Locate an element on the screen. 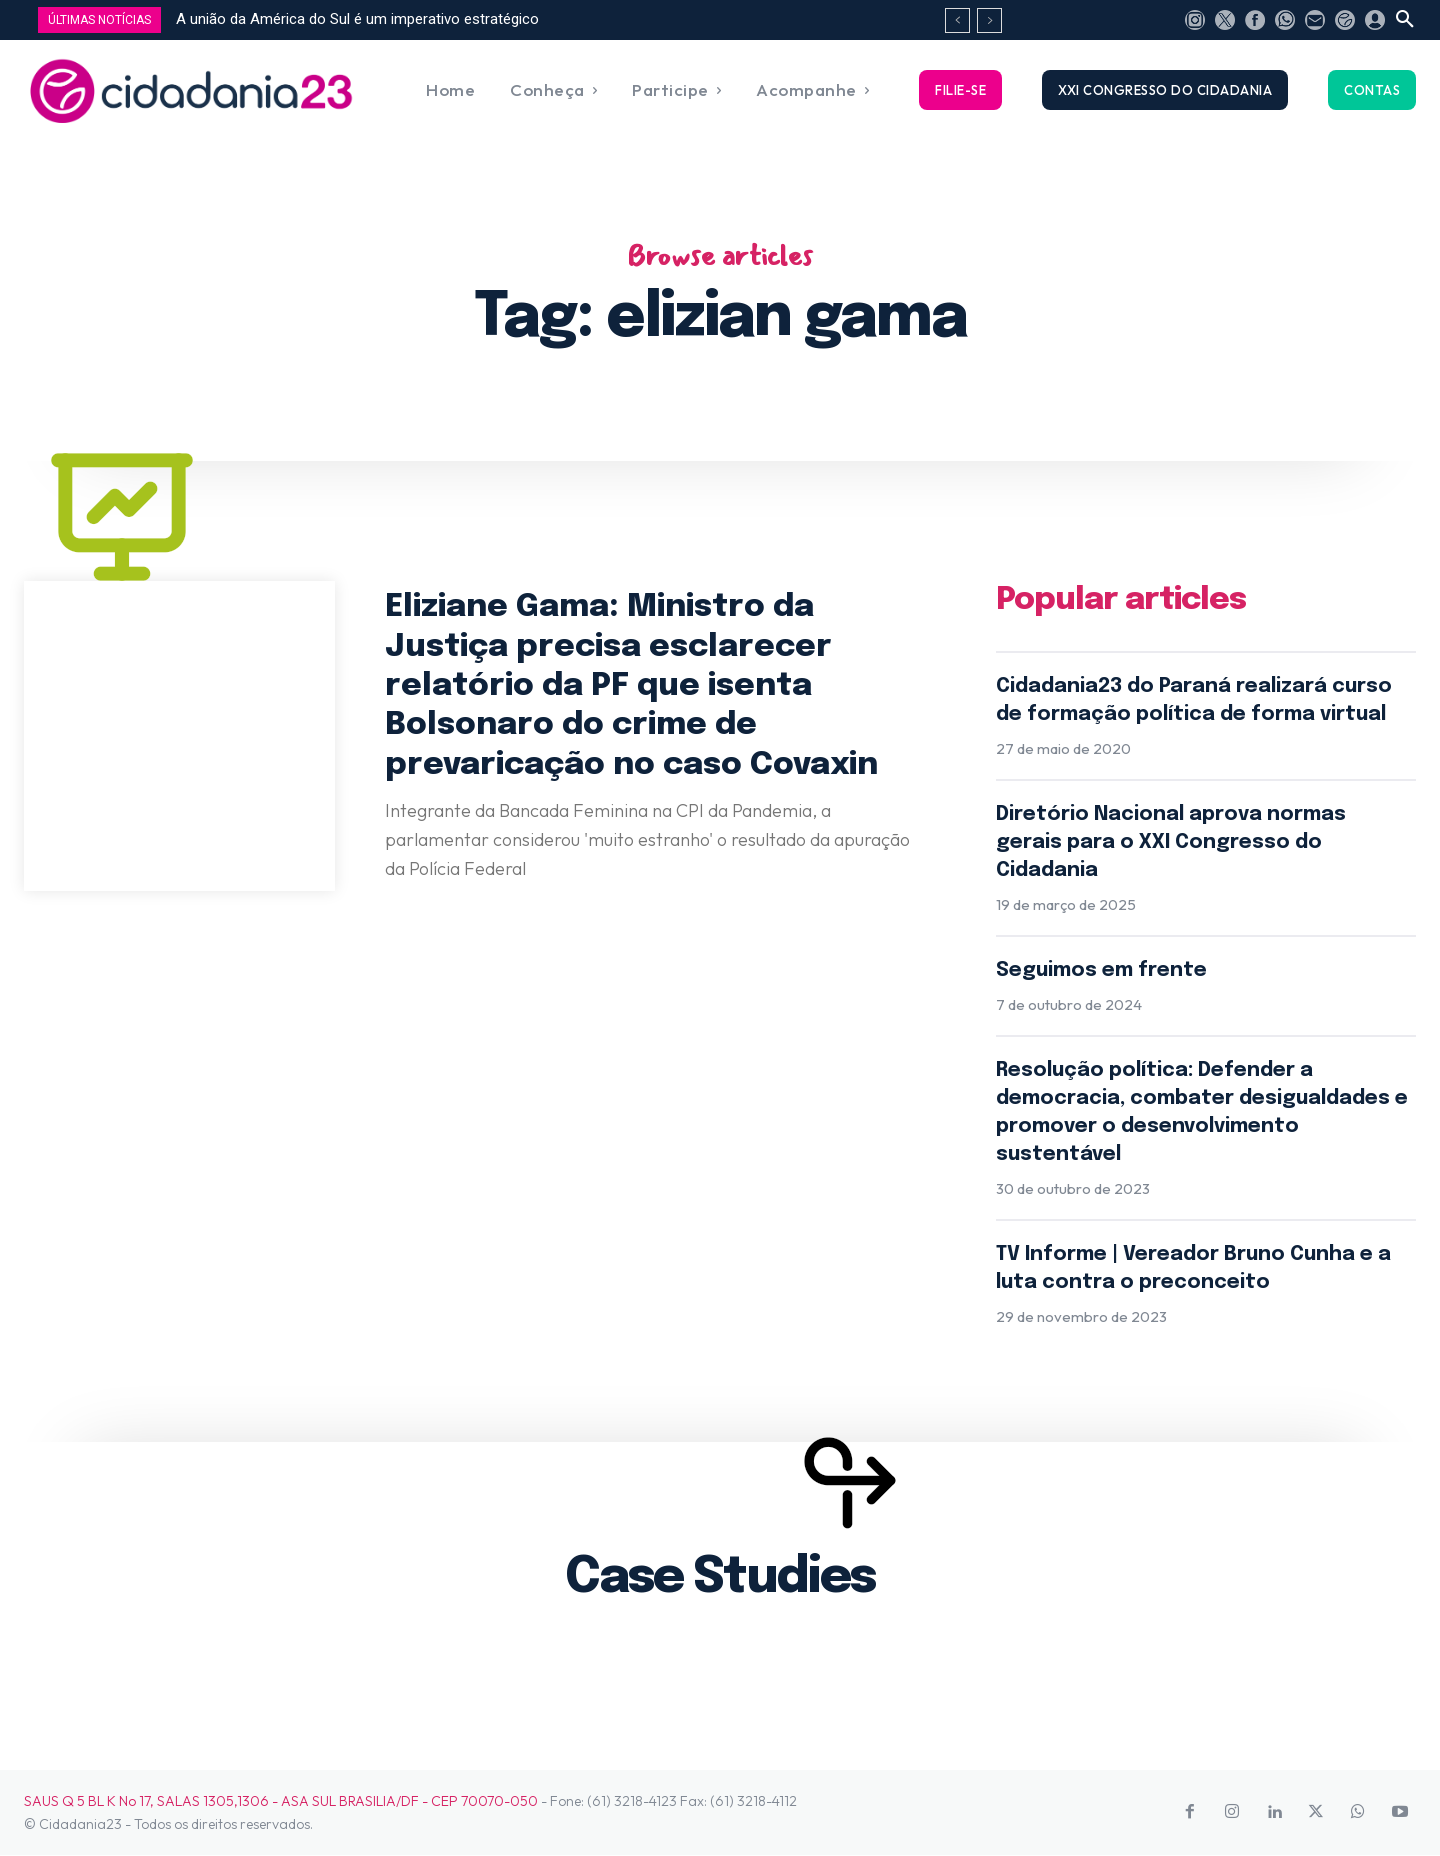  start or view a presentation is located at coordinates (122, 517).